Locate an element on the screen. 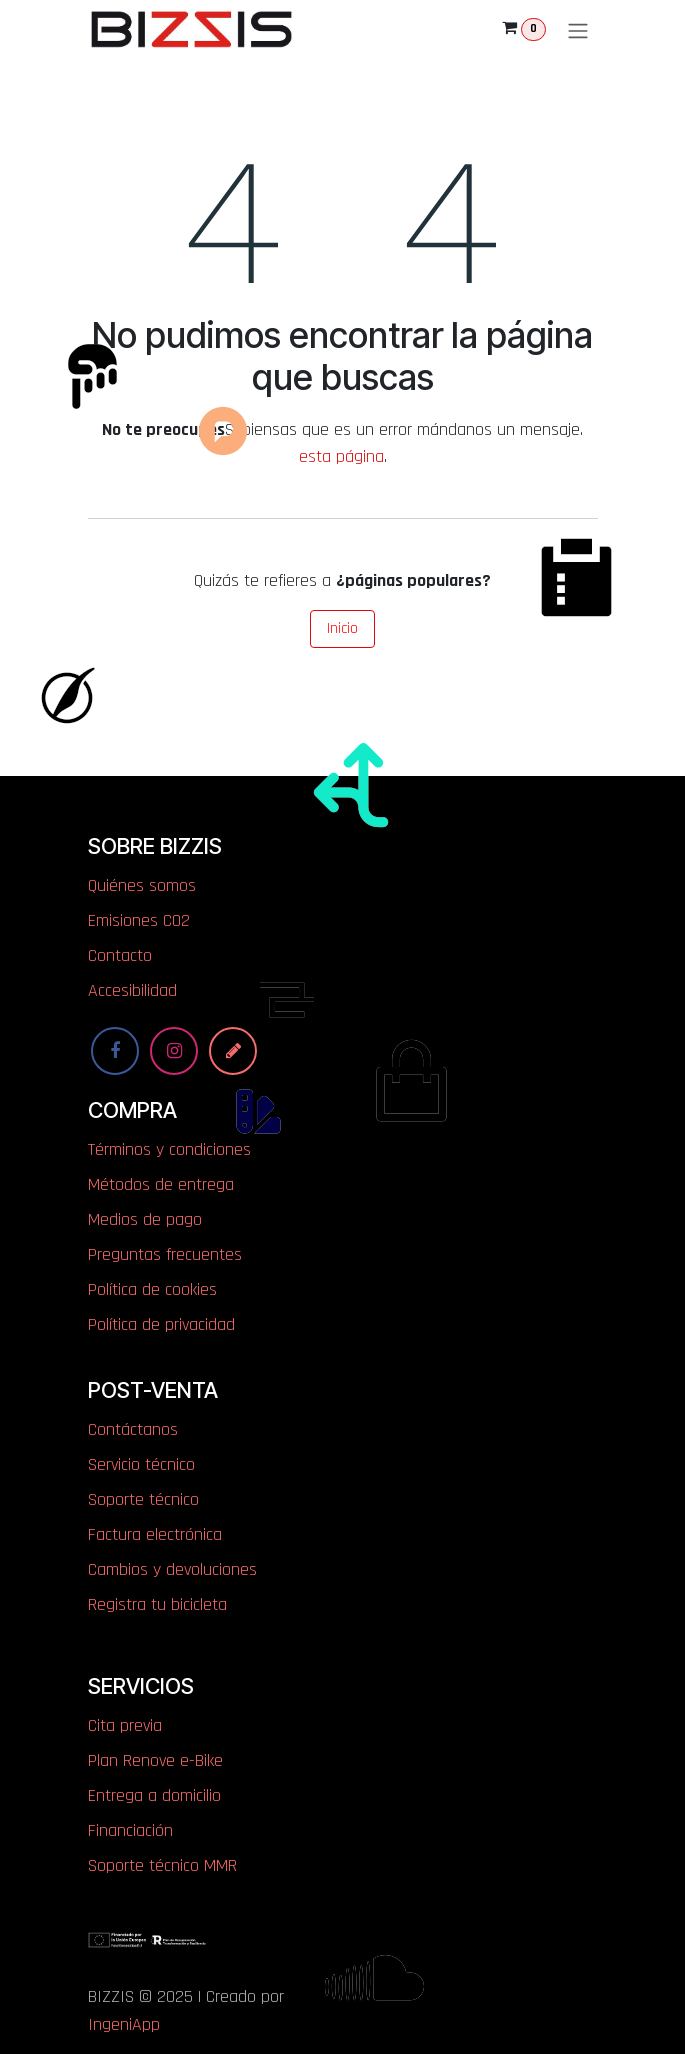  scroll down or view content below is located at coordinates (92, 376).